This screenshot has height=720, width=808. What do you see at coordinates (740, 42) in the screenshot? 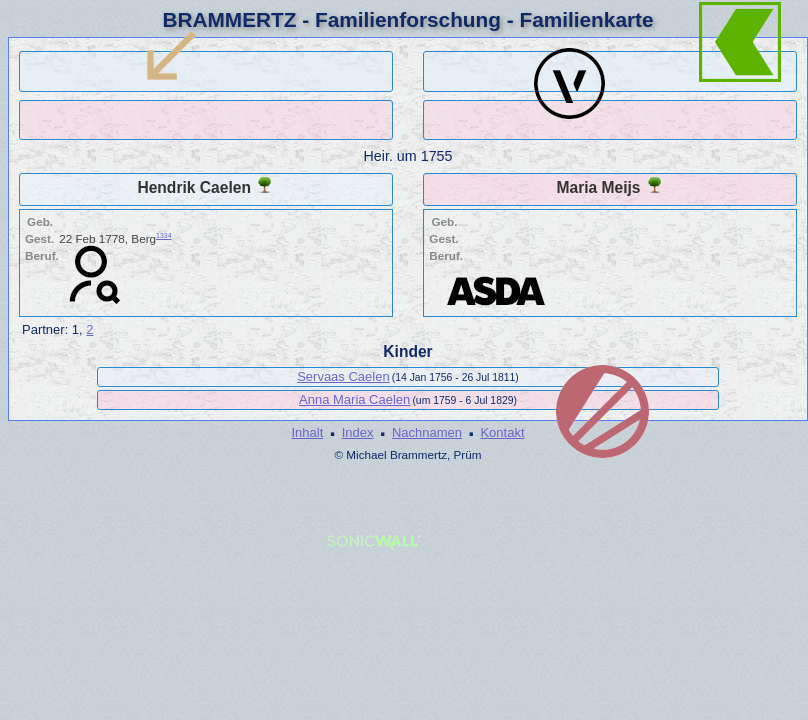
I see `thurgauer kantonalbank logo` at bounding box center [740, 42].